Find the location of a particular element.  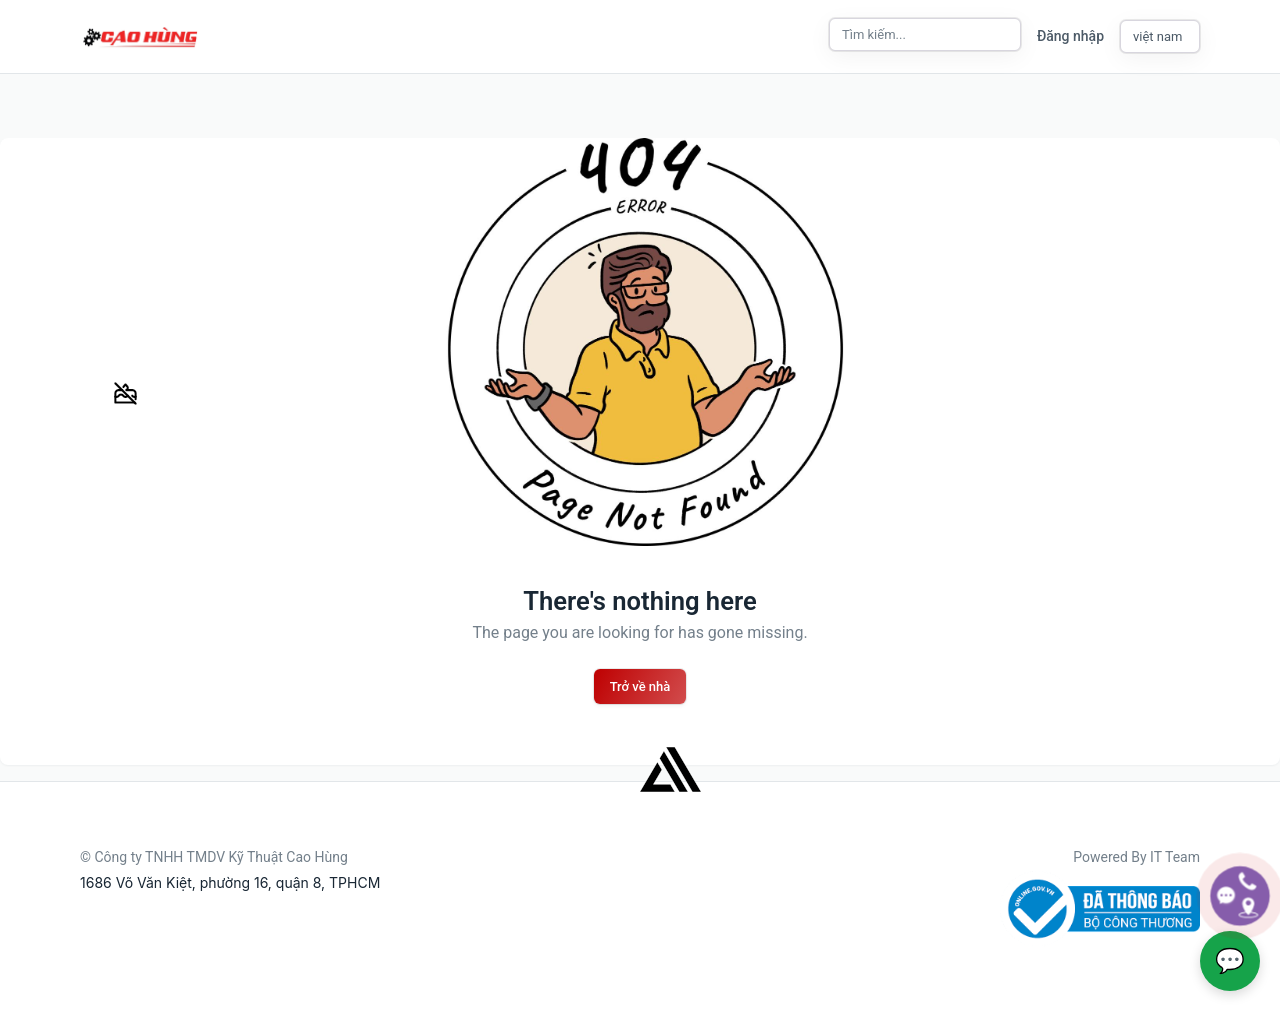

no cake or desserts allowed is located at coordinates (125, 393).